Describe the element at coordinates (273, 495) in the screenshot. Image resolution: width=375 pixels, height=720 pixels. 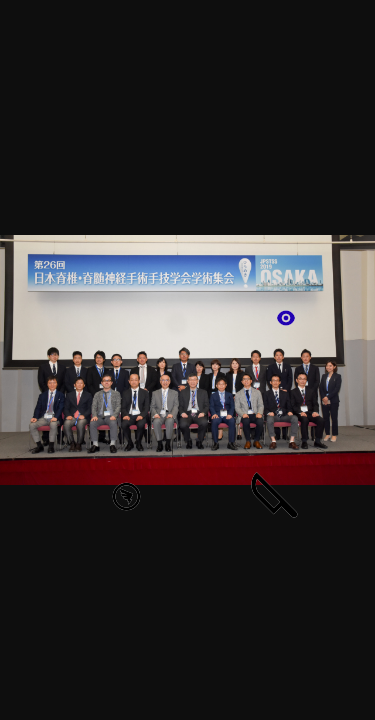
I see `access cooking or recipe features` at that location.